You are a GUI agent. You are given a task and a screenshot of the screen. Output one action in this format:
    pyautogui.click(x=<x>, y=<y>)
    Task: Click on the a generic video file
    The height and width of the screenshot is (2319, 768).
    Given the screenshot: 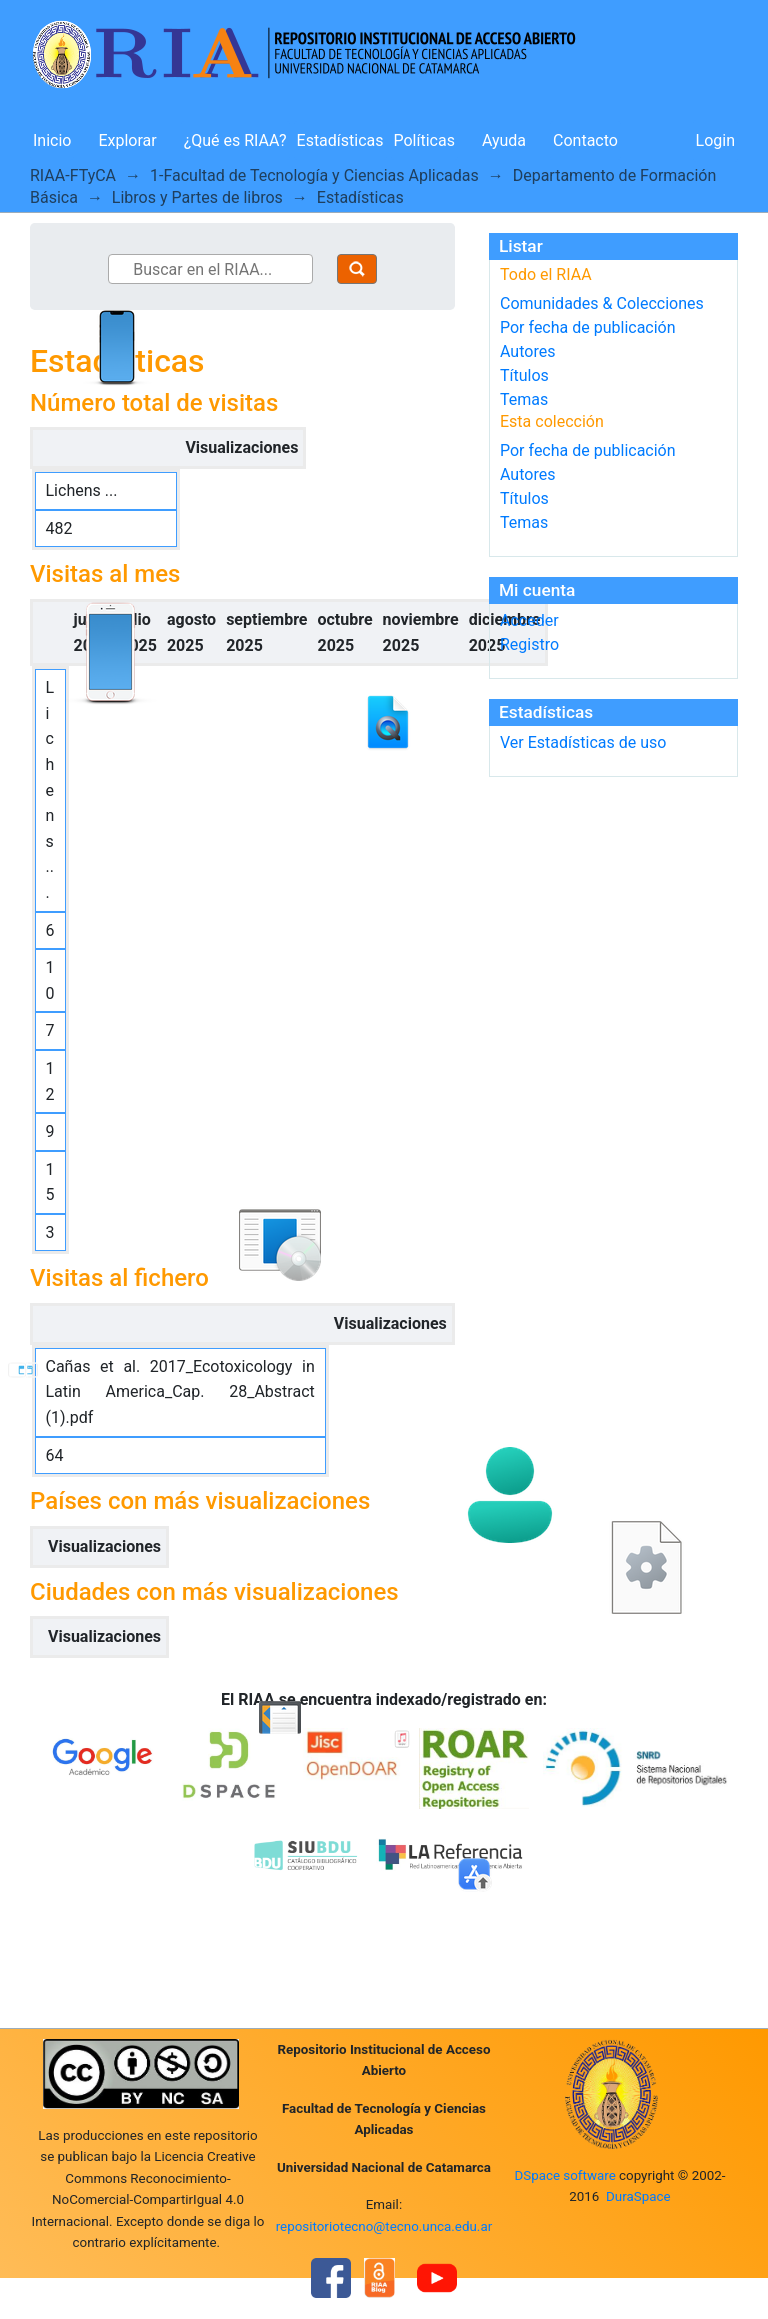 What is the action you would take?
    pyautogui.click(x=388, y=723)
    